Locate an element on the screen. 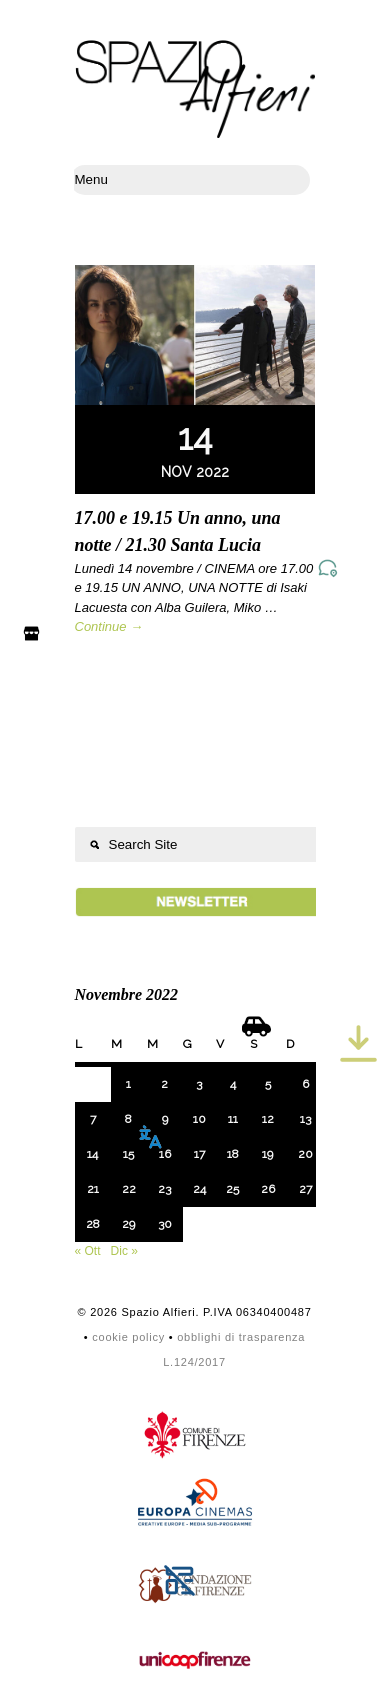 The width and height of the screenshot is (389, 1700). view weather protection or rain forecast is located at coordinates (206, 1490).